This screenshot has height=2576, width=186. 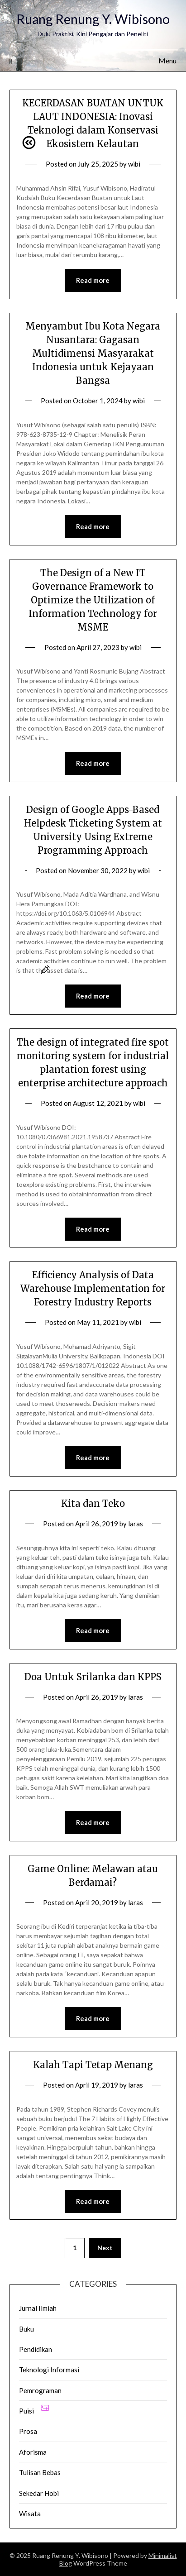 What do you see at coordinates (29, 143) in the screenshot?
I see `go back to the beginning` at bounding box center [29, 143].